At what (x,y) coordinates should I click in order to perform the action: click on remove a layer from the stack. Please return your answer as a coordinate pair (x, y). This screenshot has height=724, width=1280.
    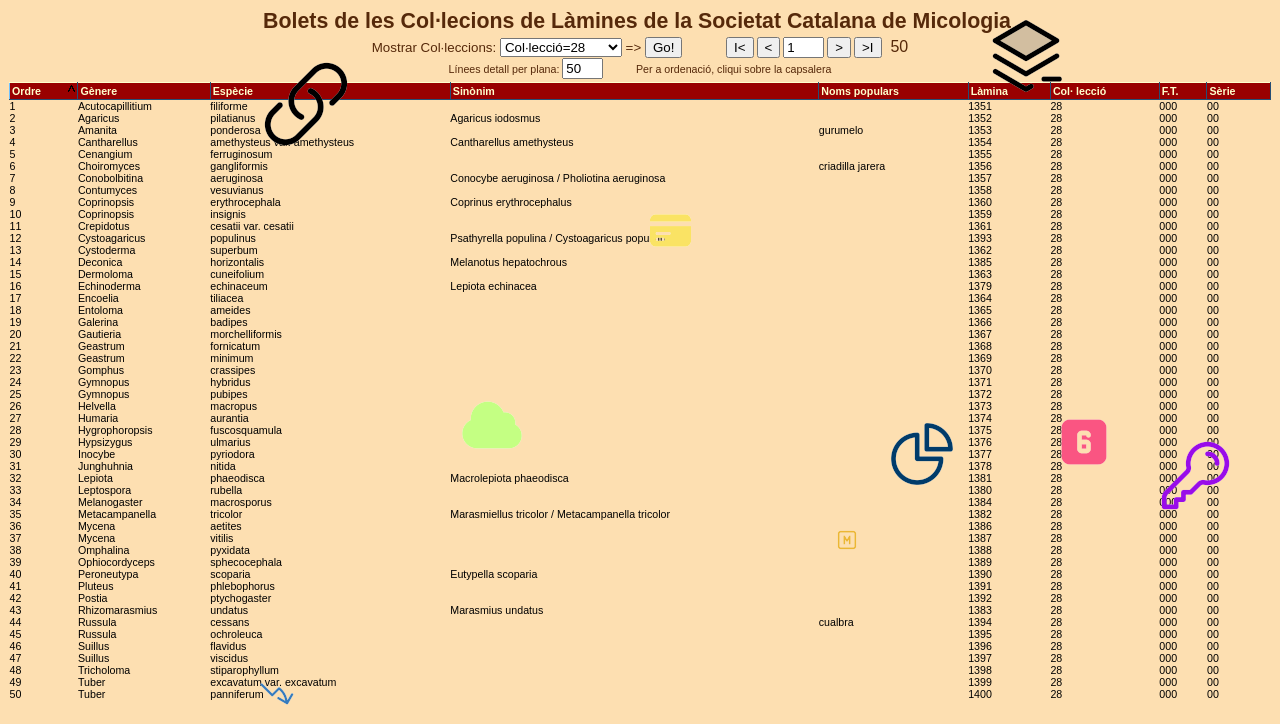
    Looking at the image, I should click on (1026, 56).